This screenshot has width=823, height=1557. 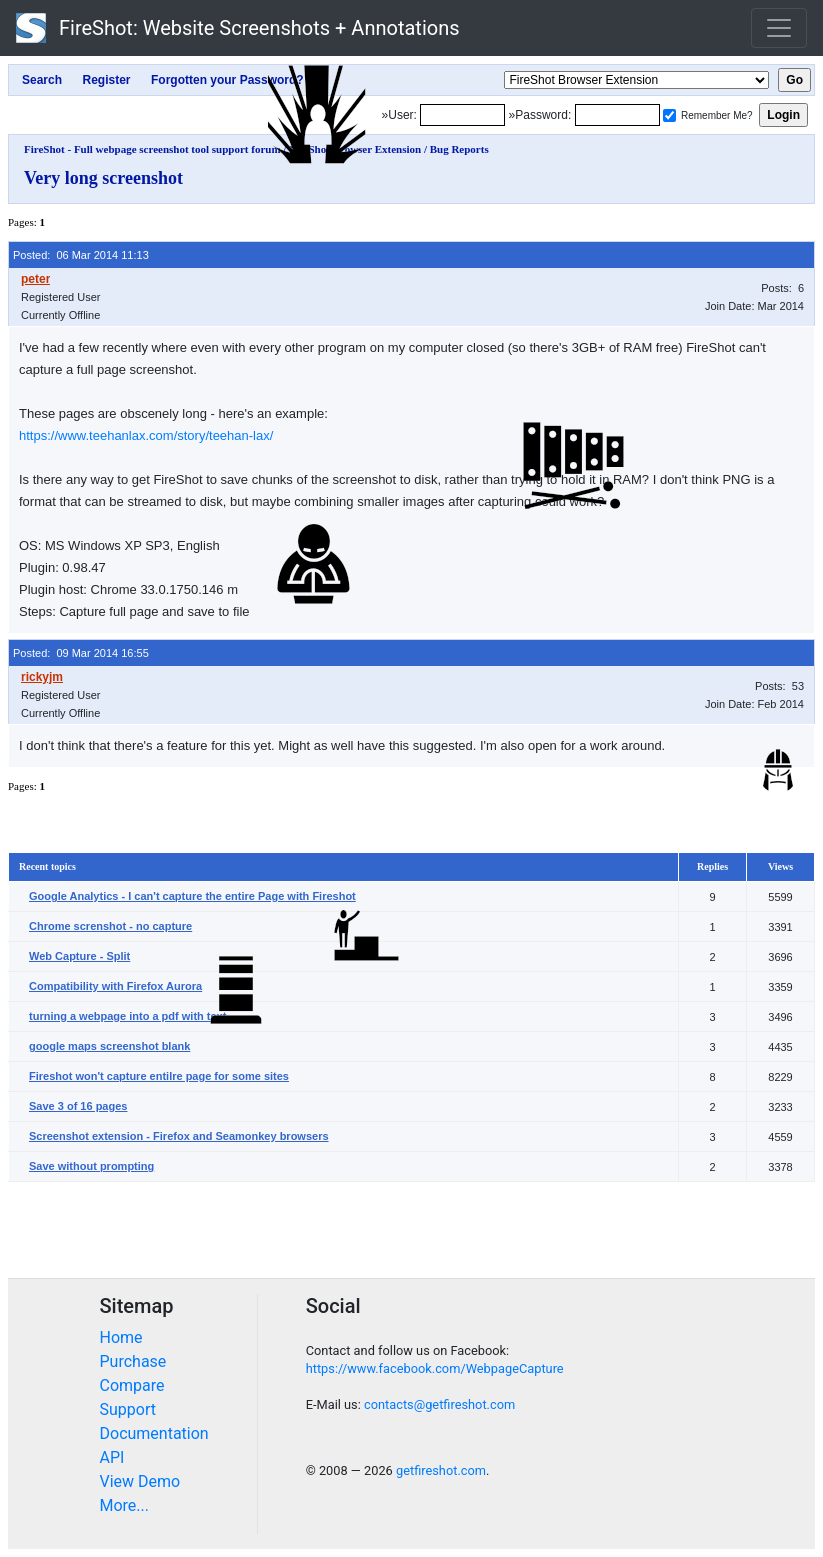 I want to click on select light armor class, so click(x=778, y=770).